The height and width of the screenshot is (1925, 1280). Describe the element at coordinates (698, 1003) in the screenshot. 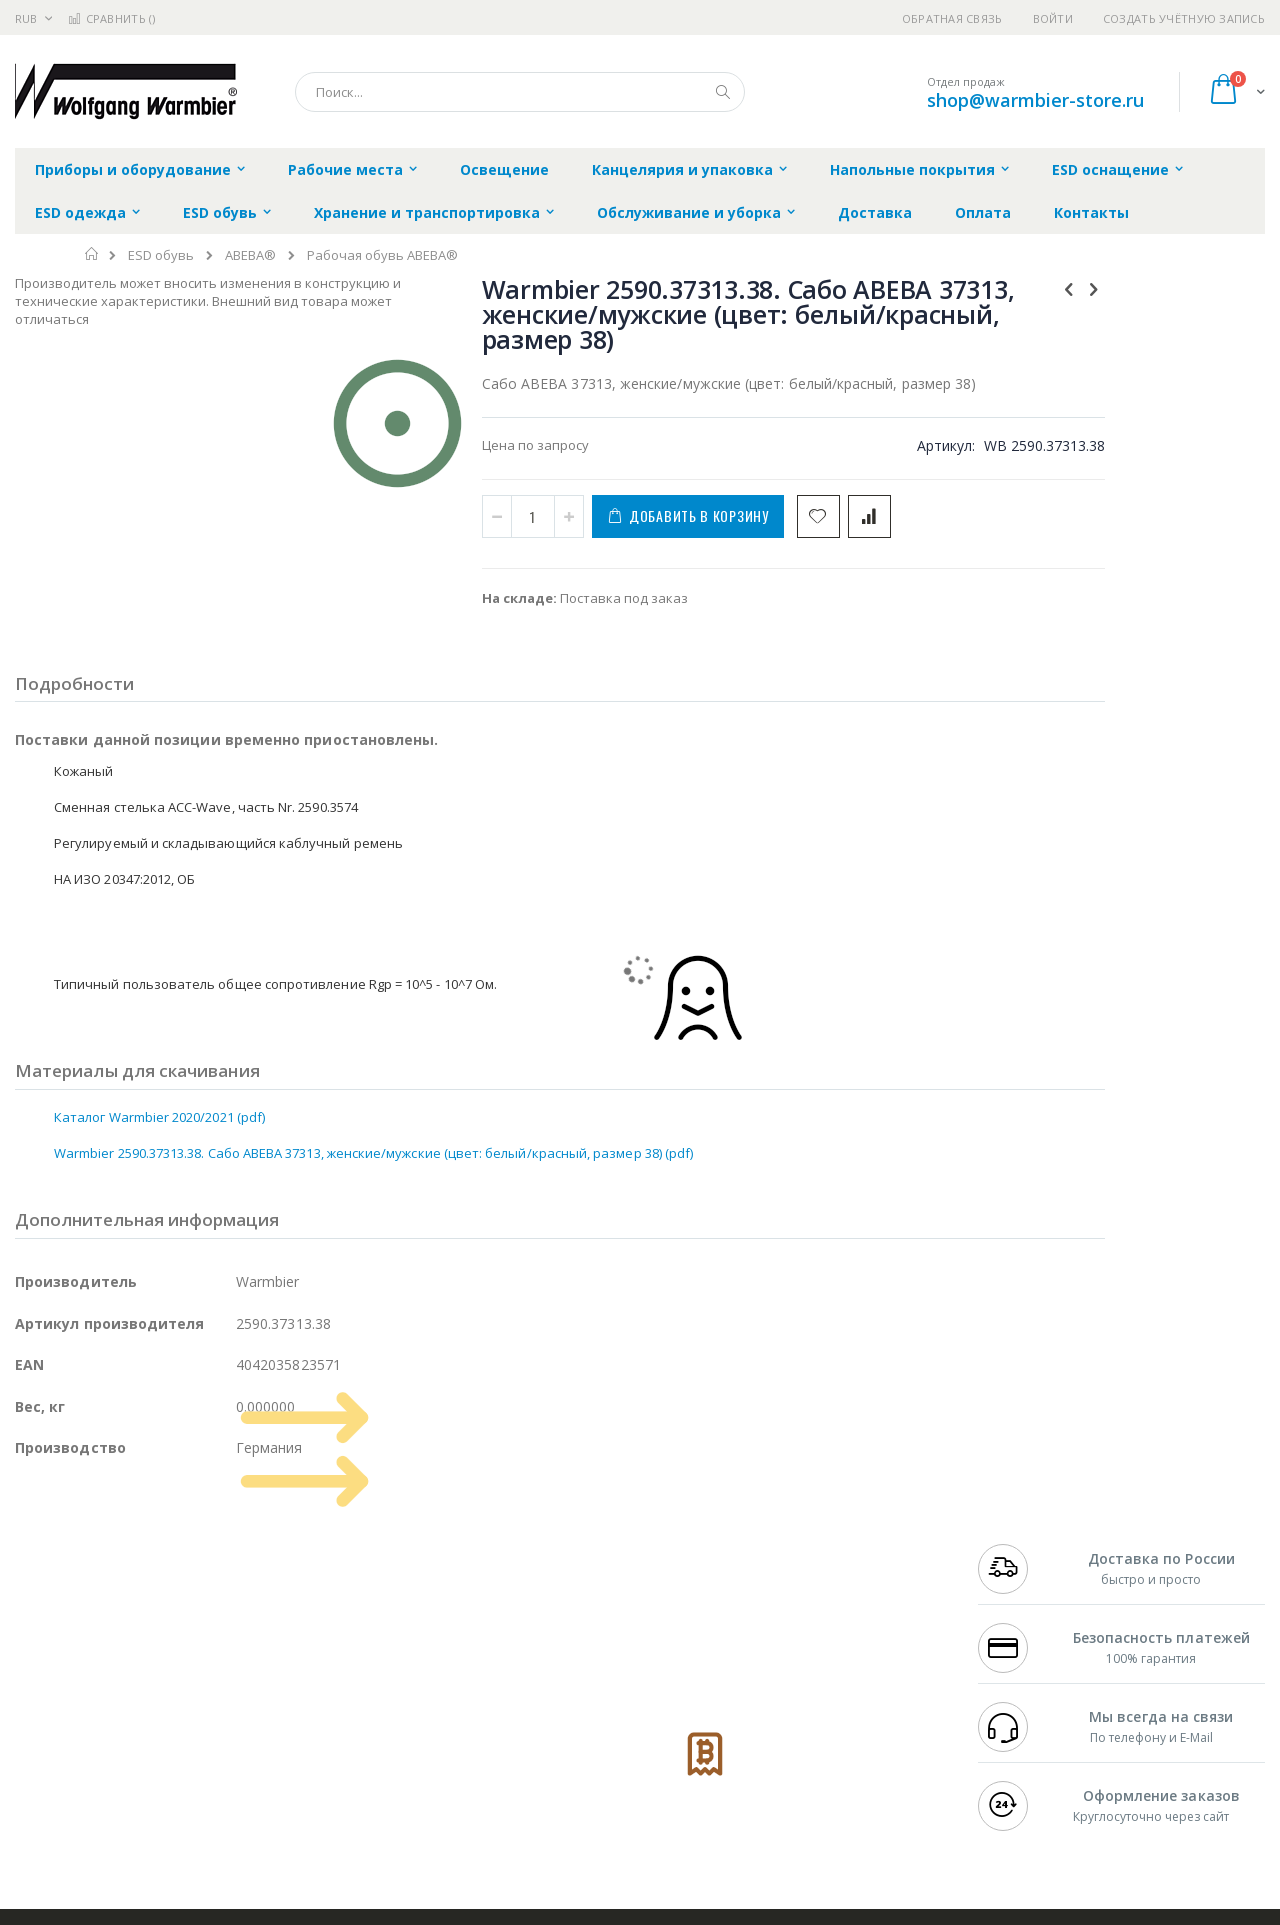

I see `indicates linux operating system compatibility` at that location.